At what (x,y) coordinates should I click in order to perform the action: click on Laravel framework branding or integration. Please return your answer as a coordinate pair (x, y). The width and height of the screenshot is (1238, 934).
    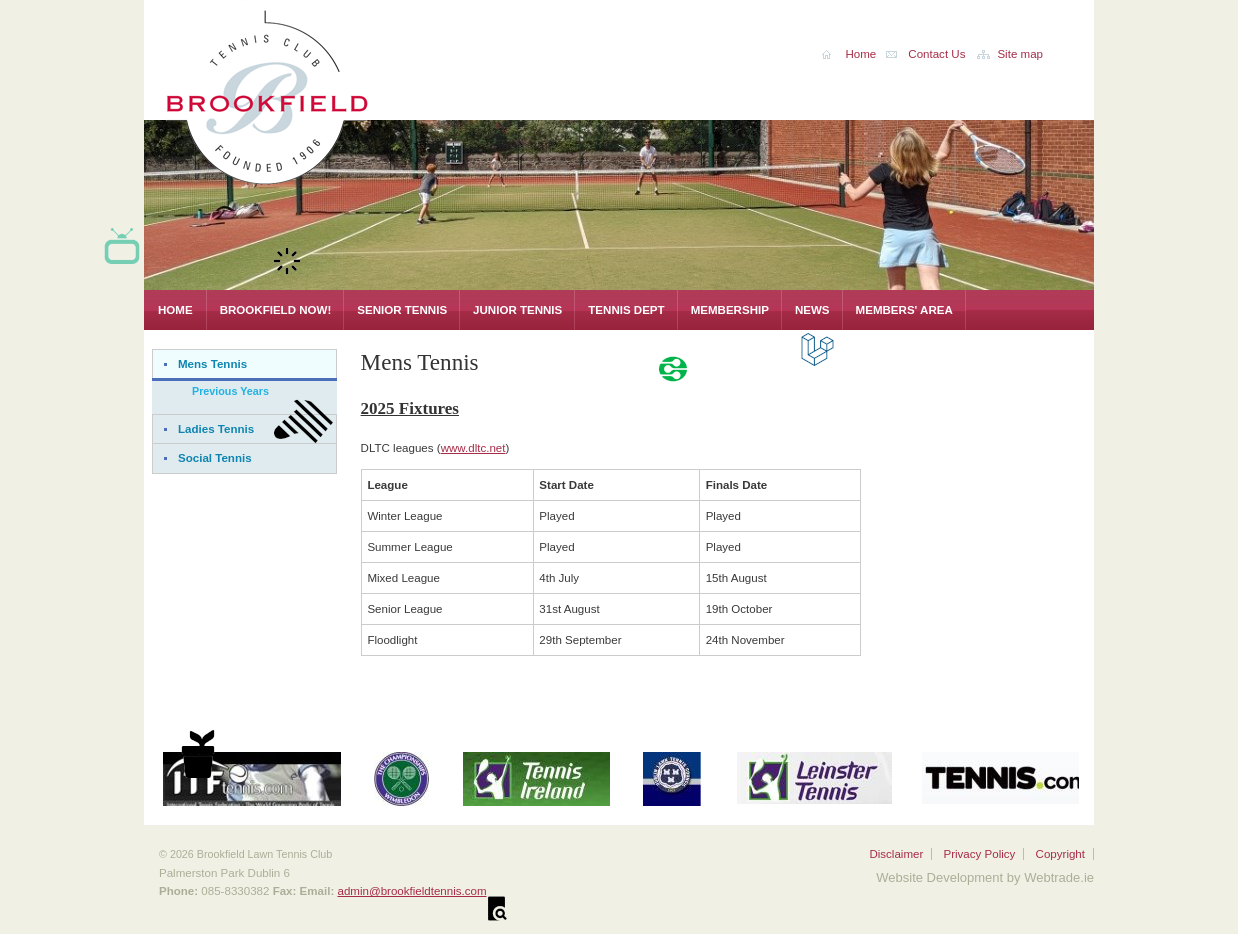
    Looking at the image, I should click on (817, 349).